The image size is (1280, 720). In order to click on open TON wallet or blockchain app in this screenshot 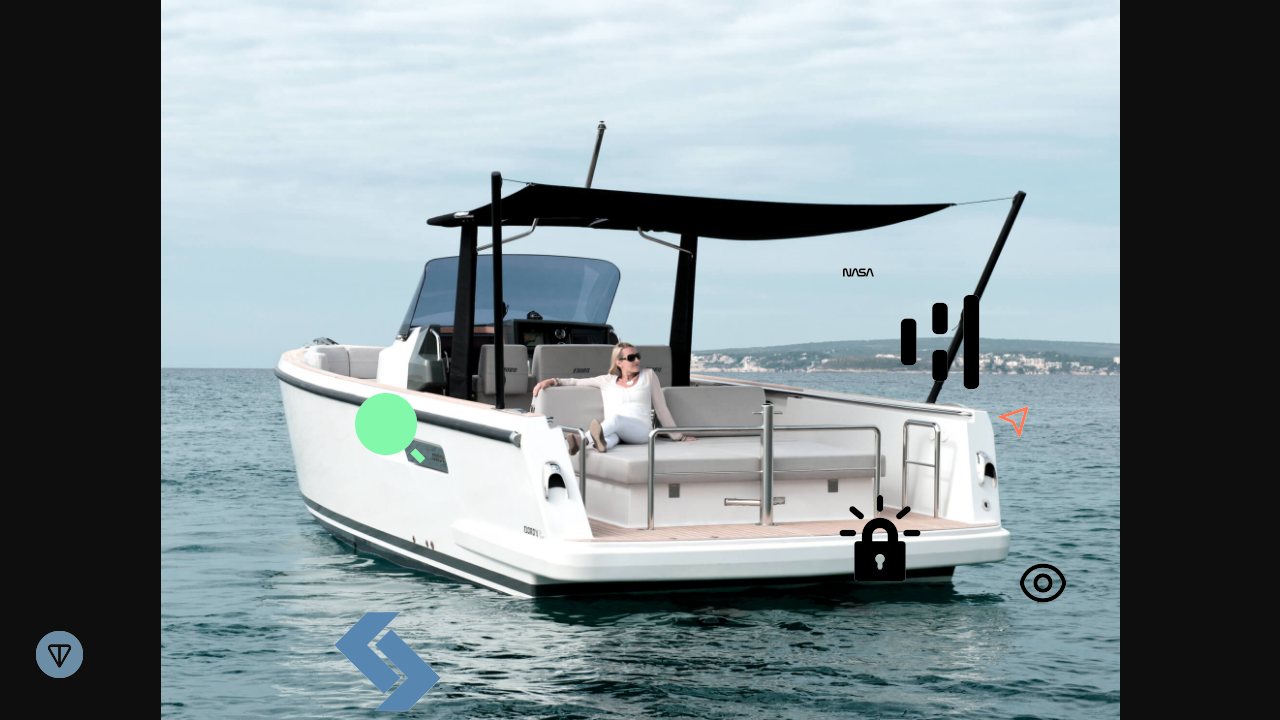, I will do `click(59, 654)`.